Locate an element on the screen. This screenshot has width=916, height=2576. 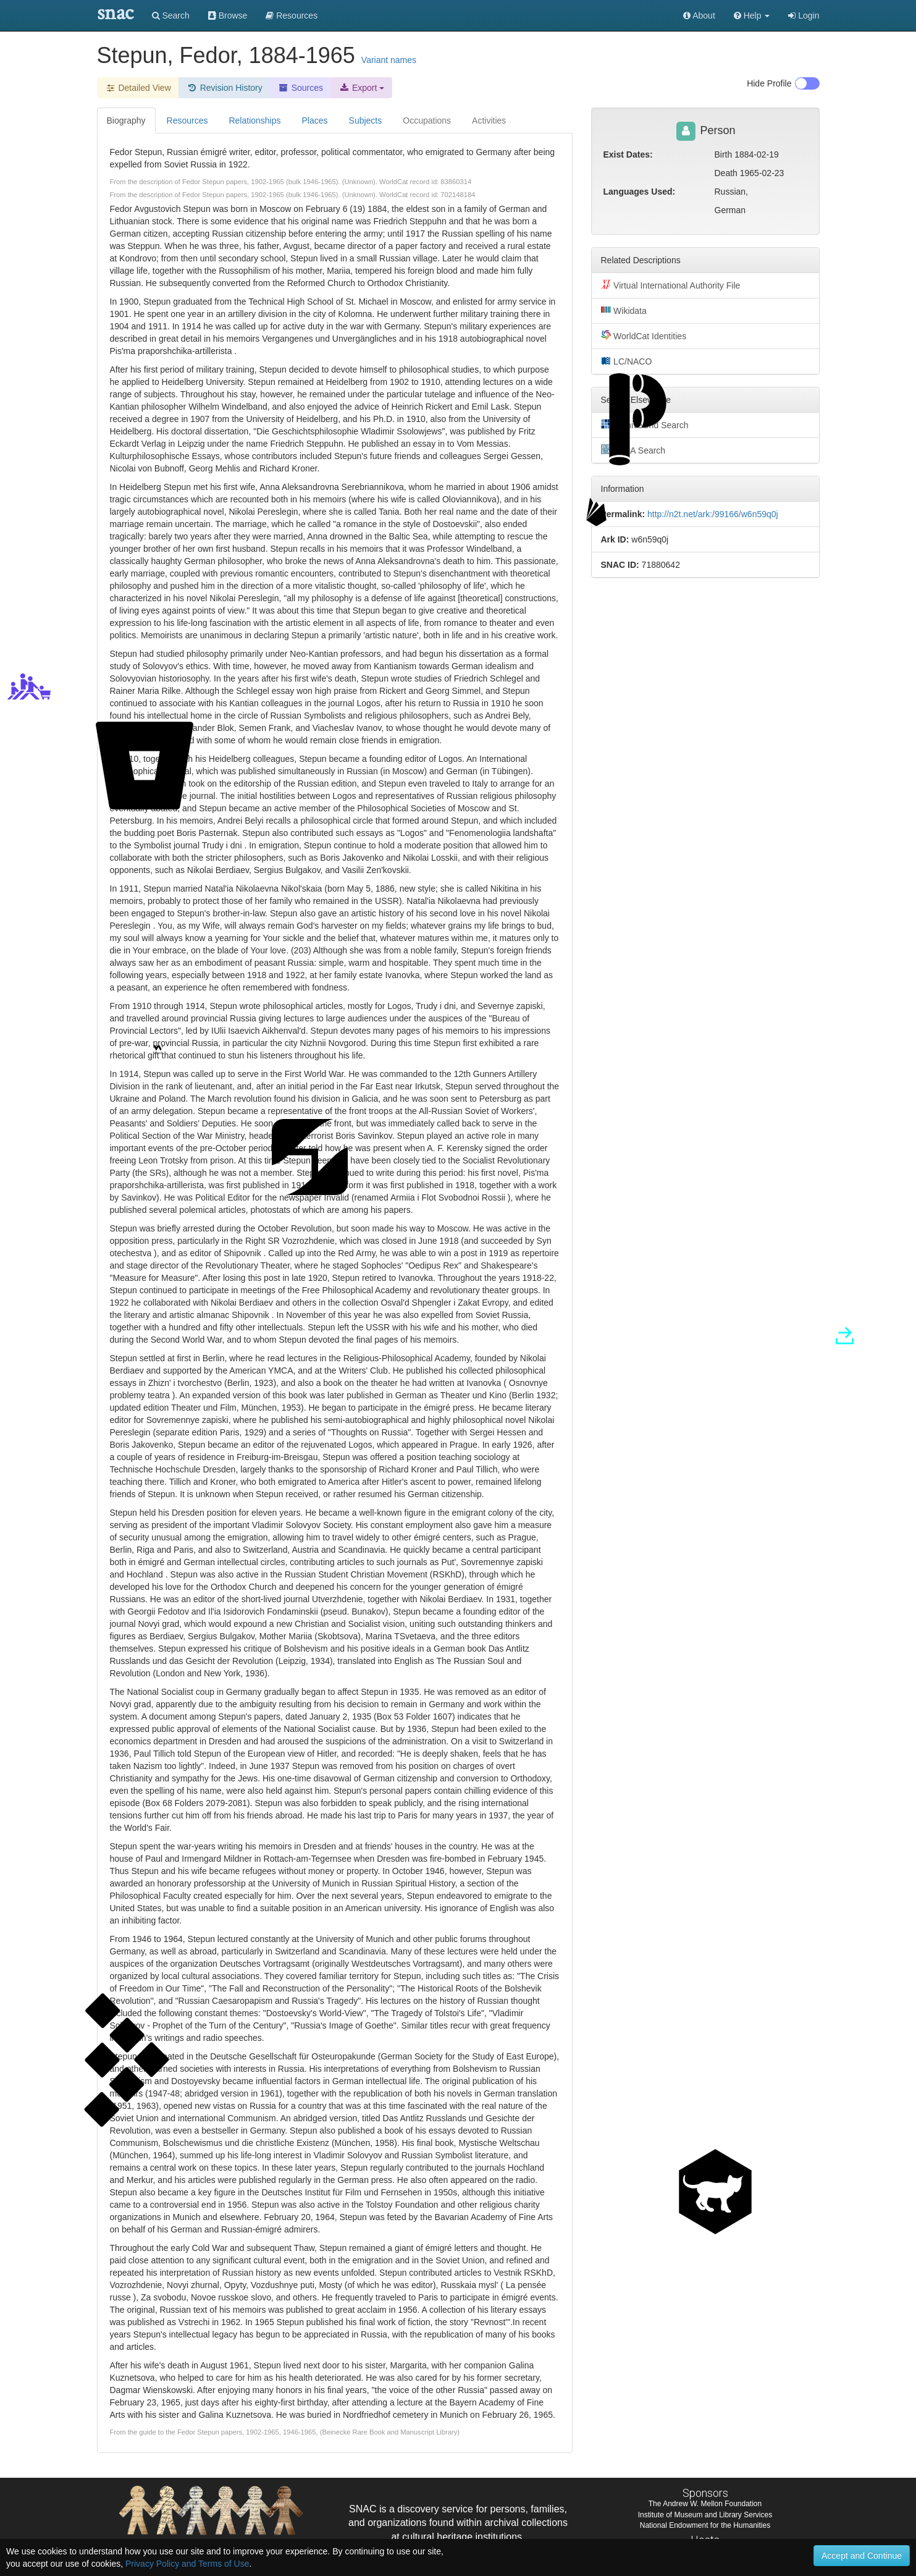
visit W3Schools website is located at coordinates (158, 1049).